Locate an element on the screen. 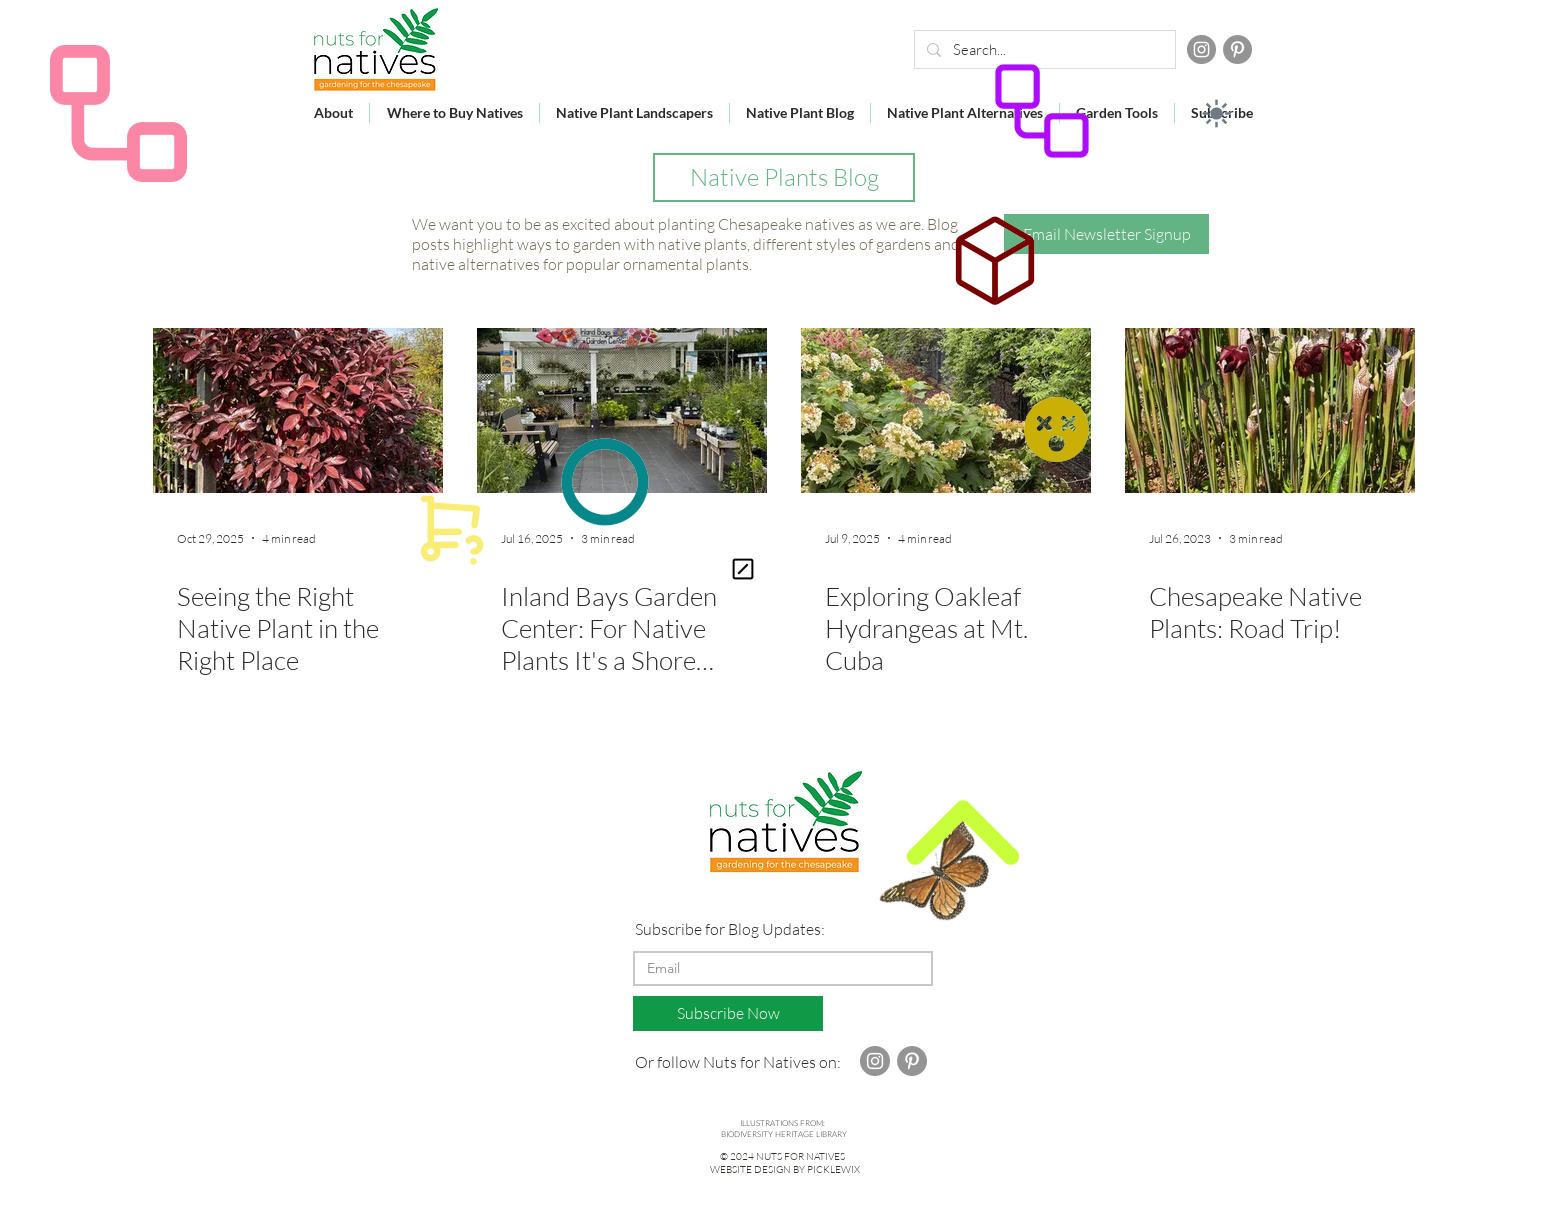  toggle light mode or bright display is located at coordinates (1216, 113).